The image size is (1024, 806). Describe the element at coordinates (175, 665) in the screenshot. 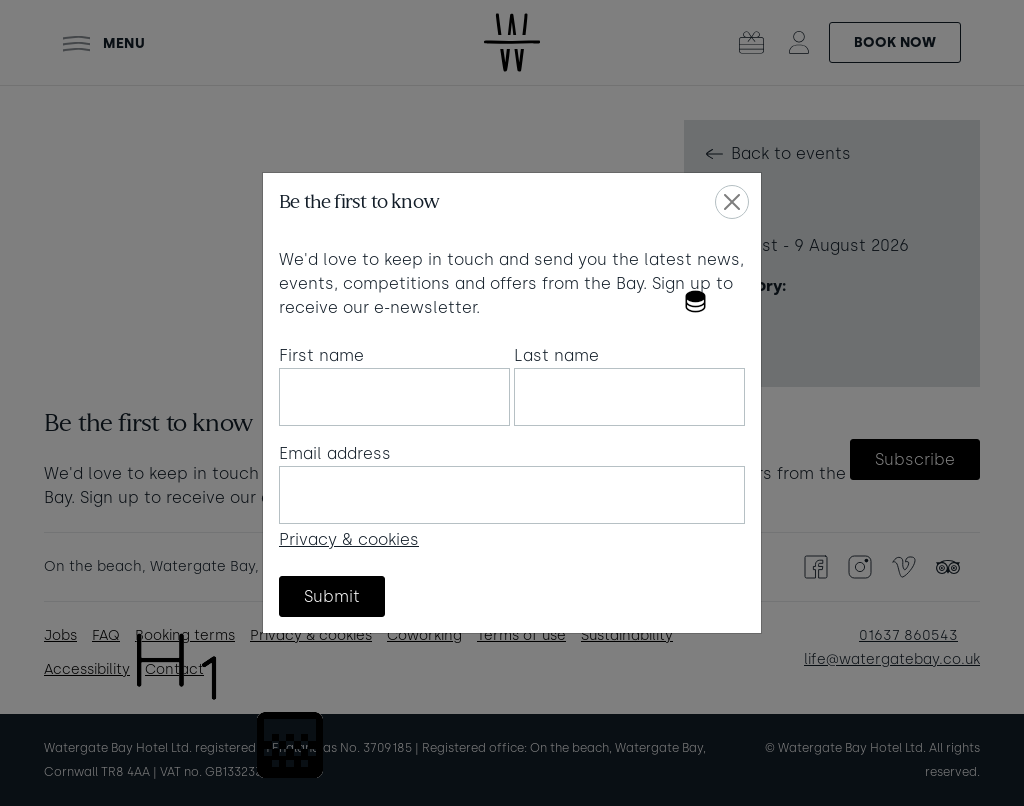

I see `format text as heading level 1` at that location.